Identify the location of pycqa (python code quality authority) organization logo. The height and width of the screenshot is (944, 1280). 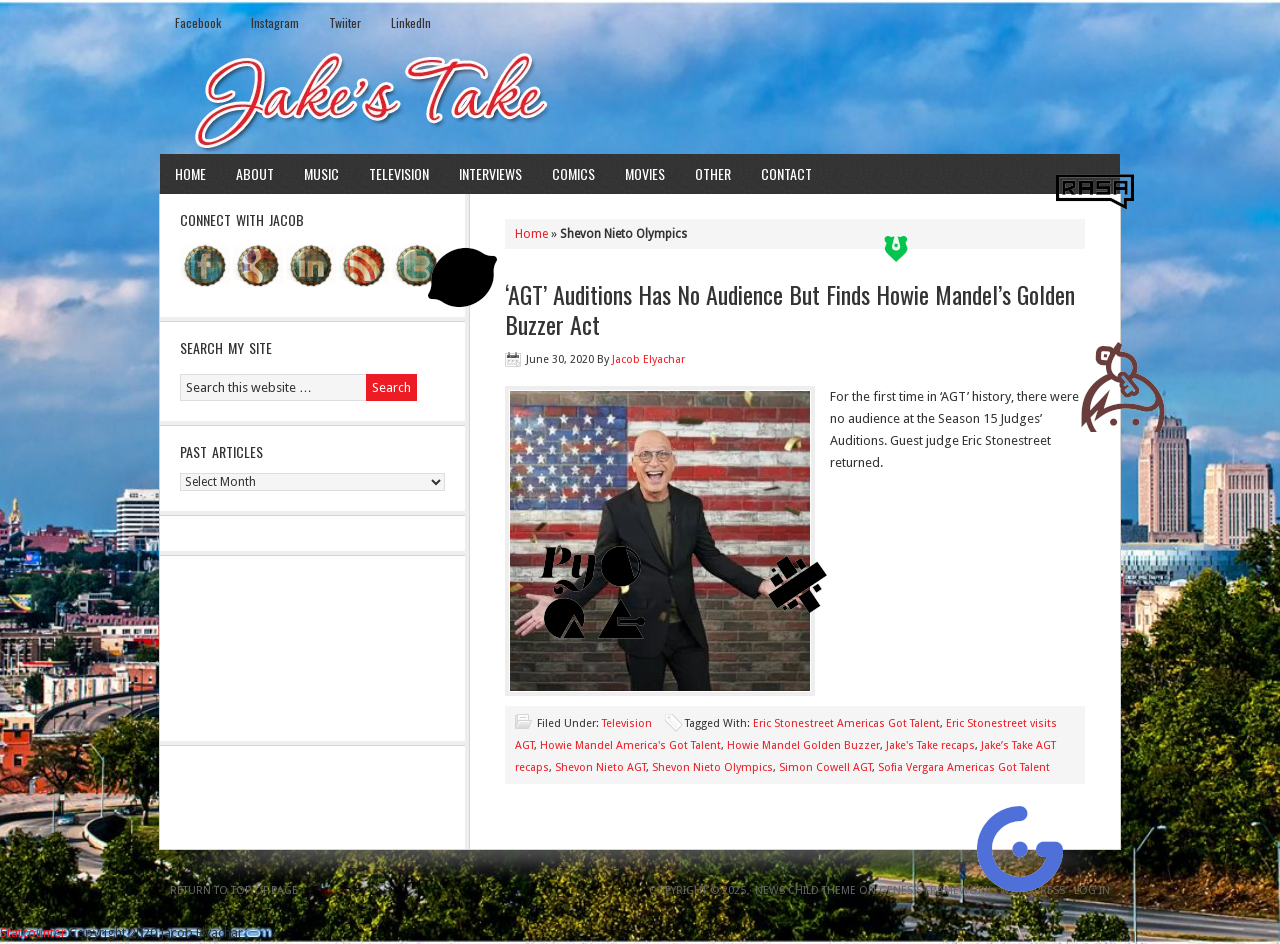
(591, 592).